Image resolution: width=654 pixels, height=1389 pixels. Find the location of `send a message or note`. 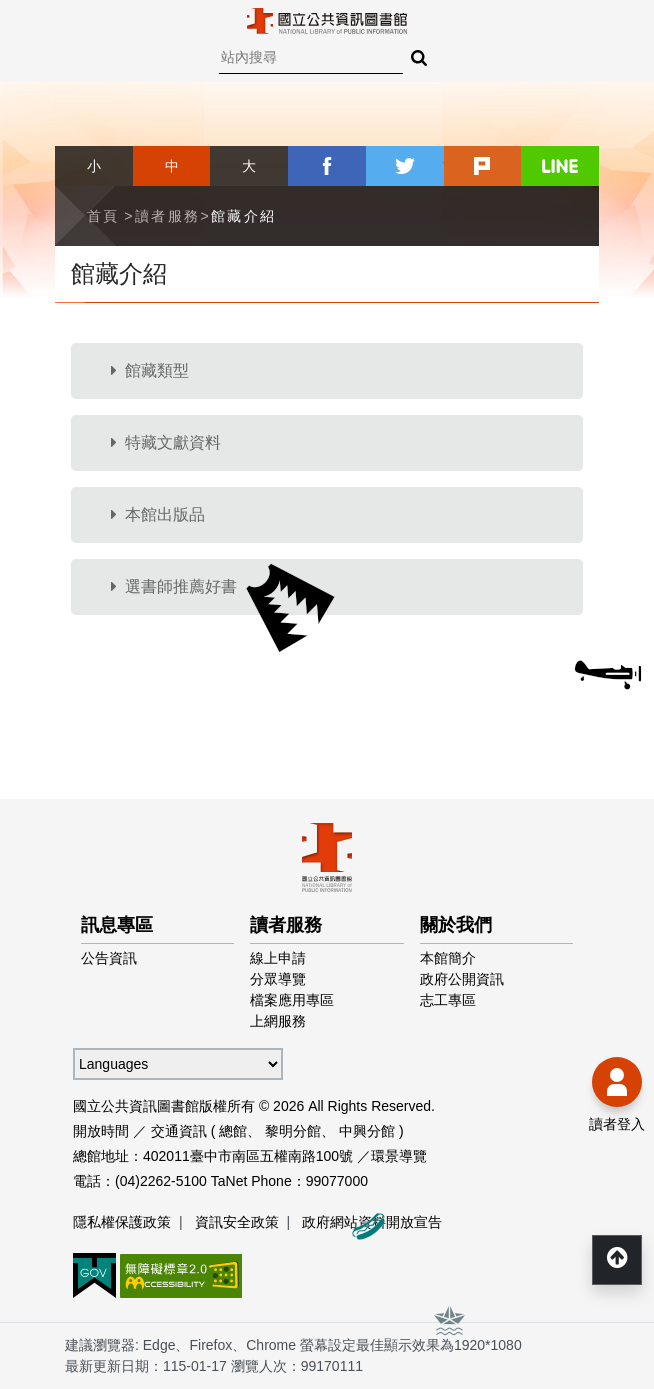

send a message or note is located at coordinates (449, 1320).